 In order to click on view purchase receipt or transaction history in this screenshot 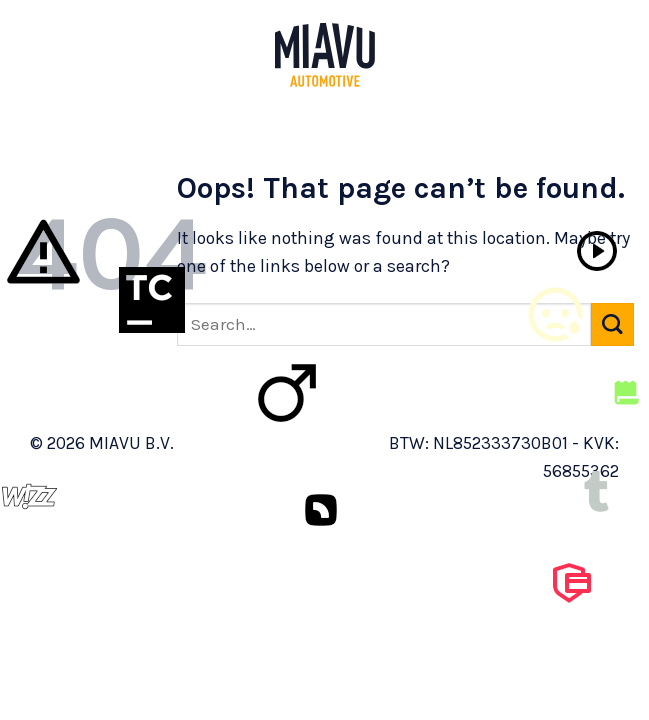, I will do `click(625, 392)`.